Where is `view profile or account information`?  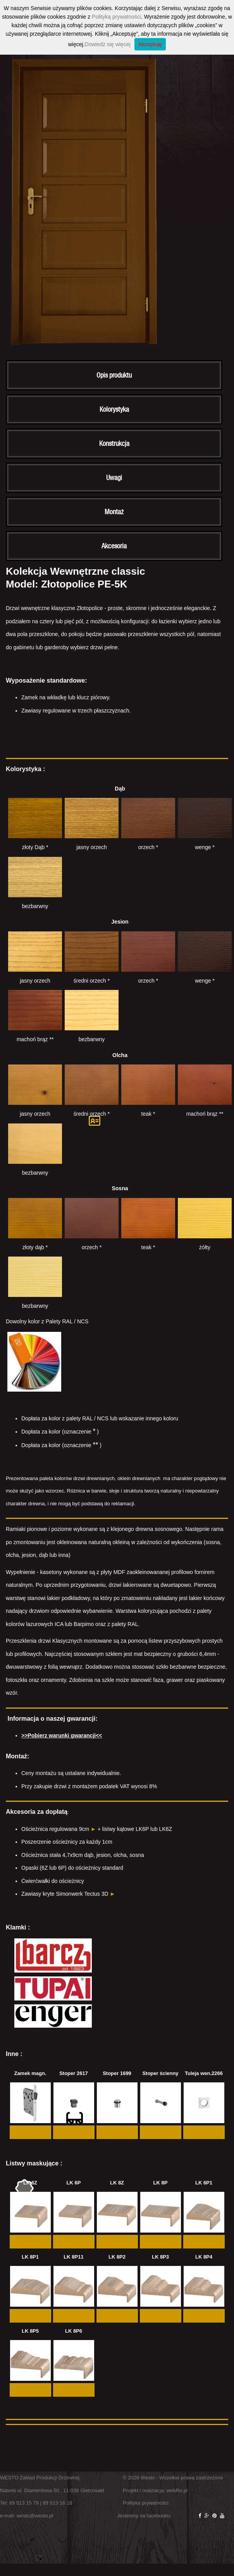
view profile or account information is located at coordinates (95, 1121).